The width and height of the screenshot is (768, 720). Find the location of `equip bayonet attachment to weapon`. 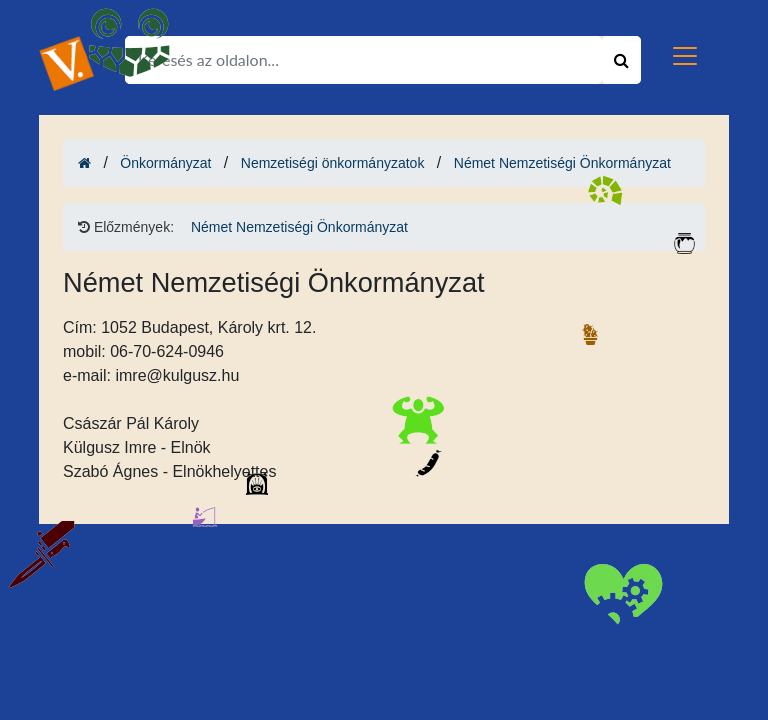

equip bayonet attachment to weapon is located at coordinates (41, 554).